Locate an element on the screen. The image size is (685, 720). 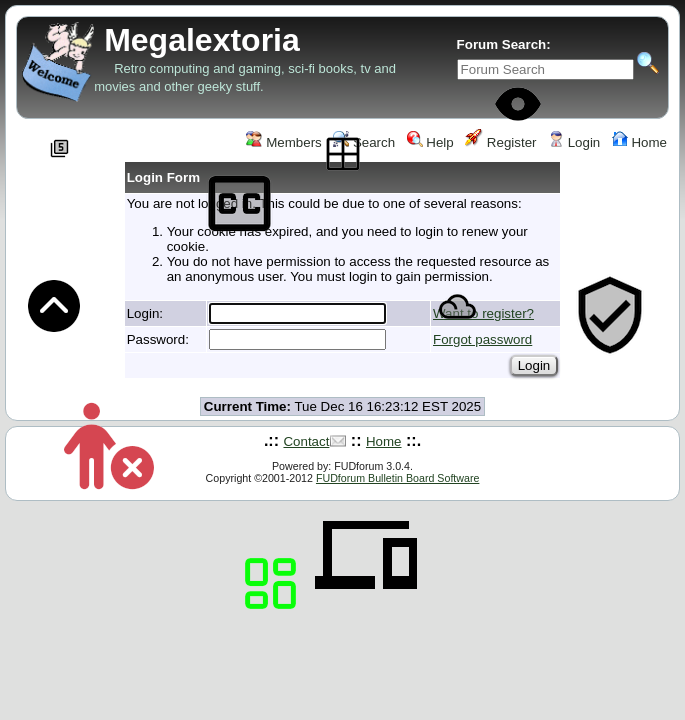
open dashboard view is located at coordinates (270, 583).